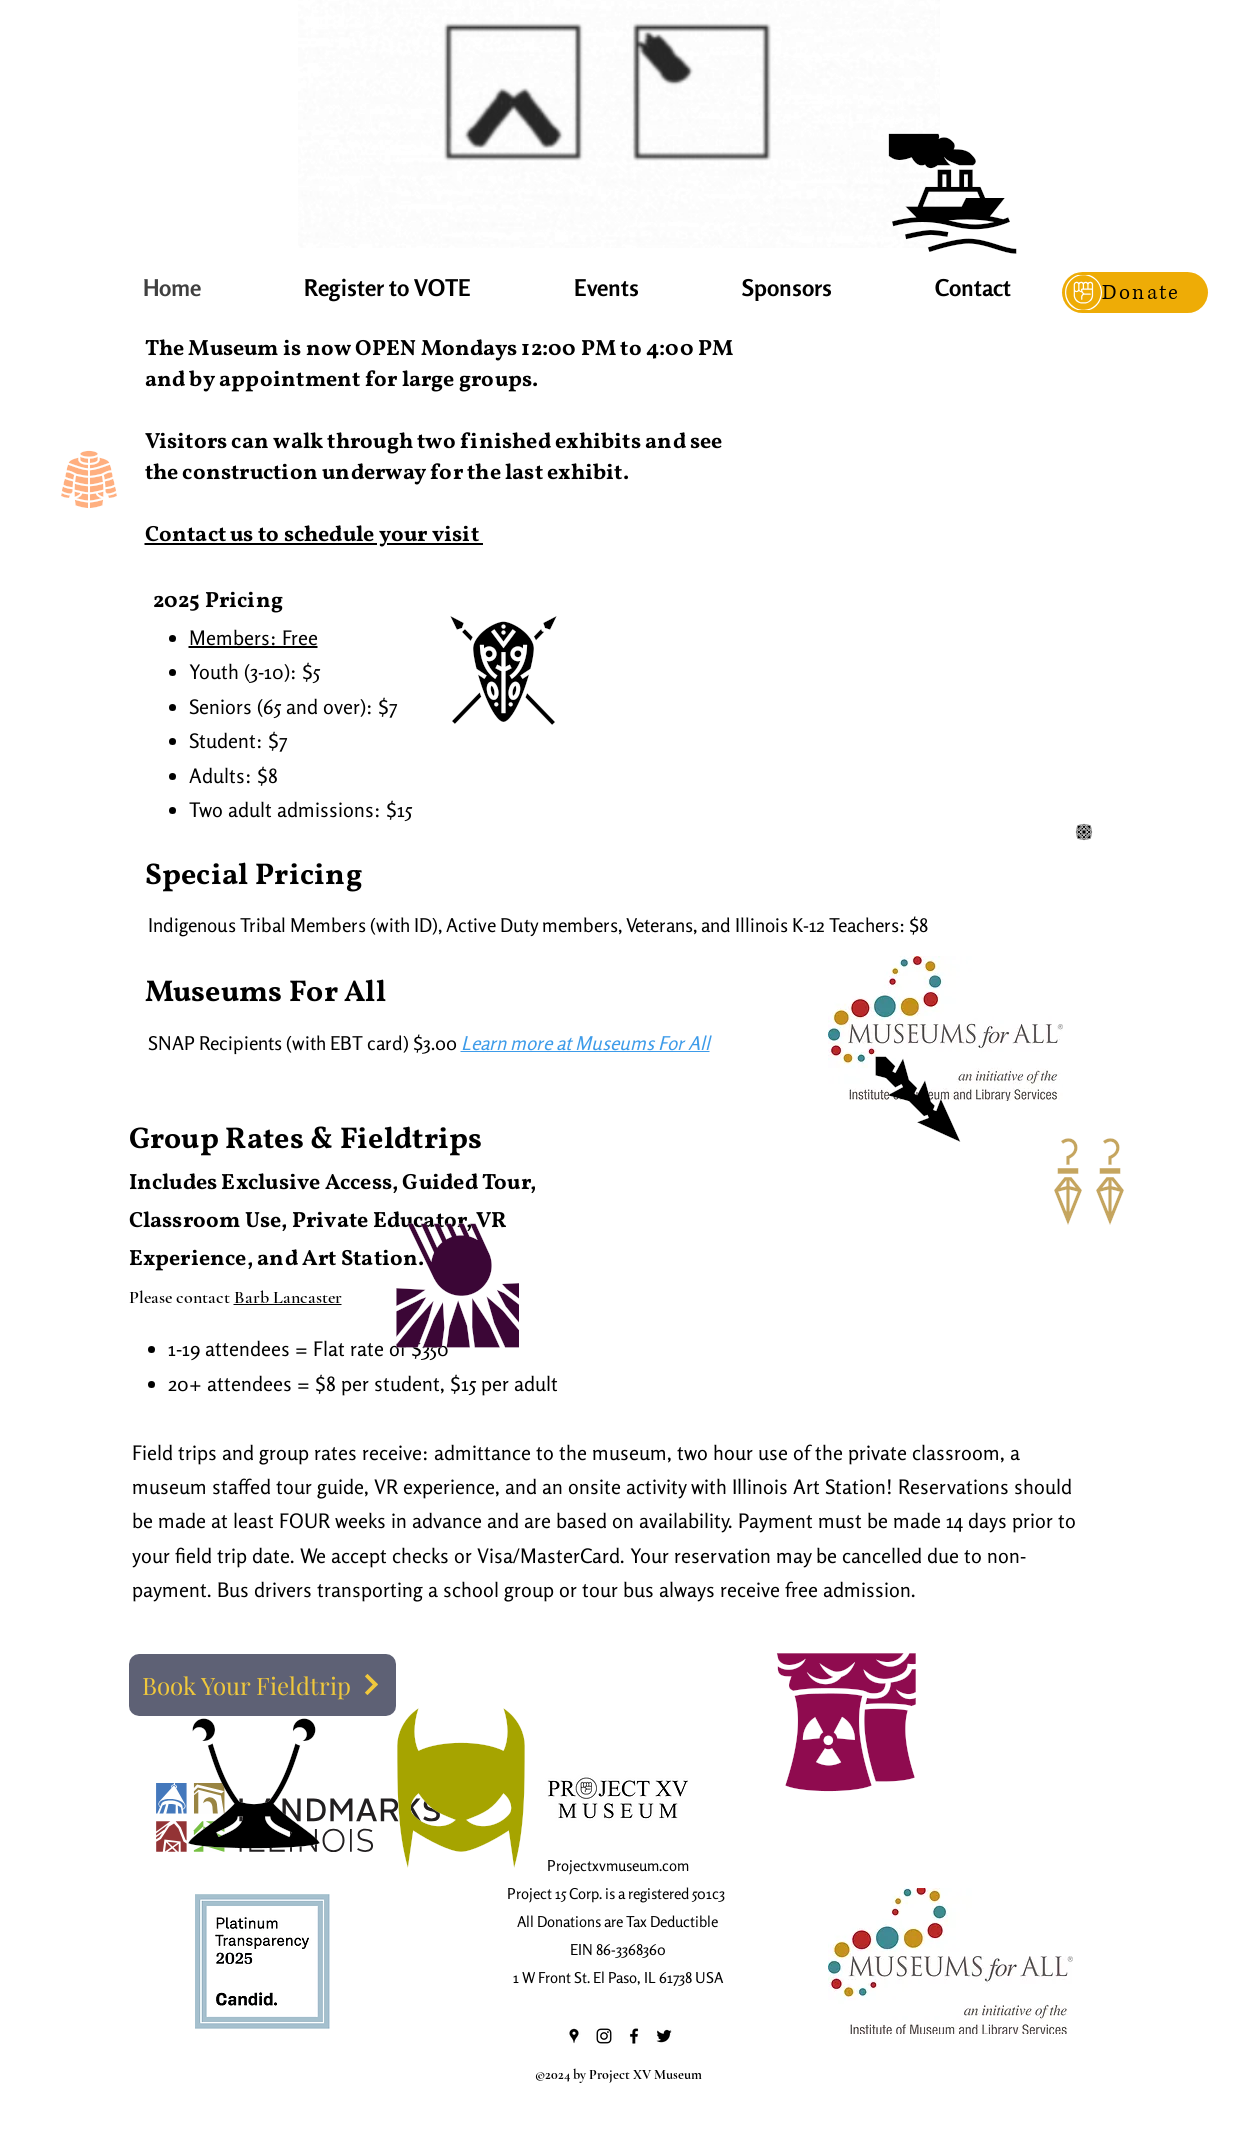 Image resolution: width=1237 pixels, height=2136 pixels. What do you see at coordinates (457, 1285) in the screenshot?
I see `indicates a meteor impact event in gameplay` at bounding box center [457, 1285].